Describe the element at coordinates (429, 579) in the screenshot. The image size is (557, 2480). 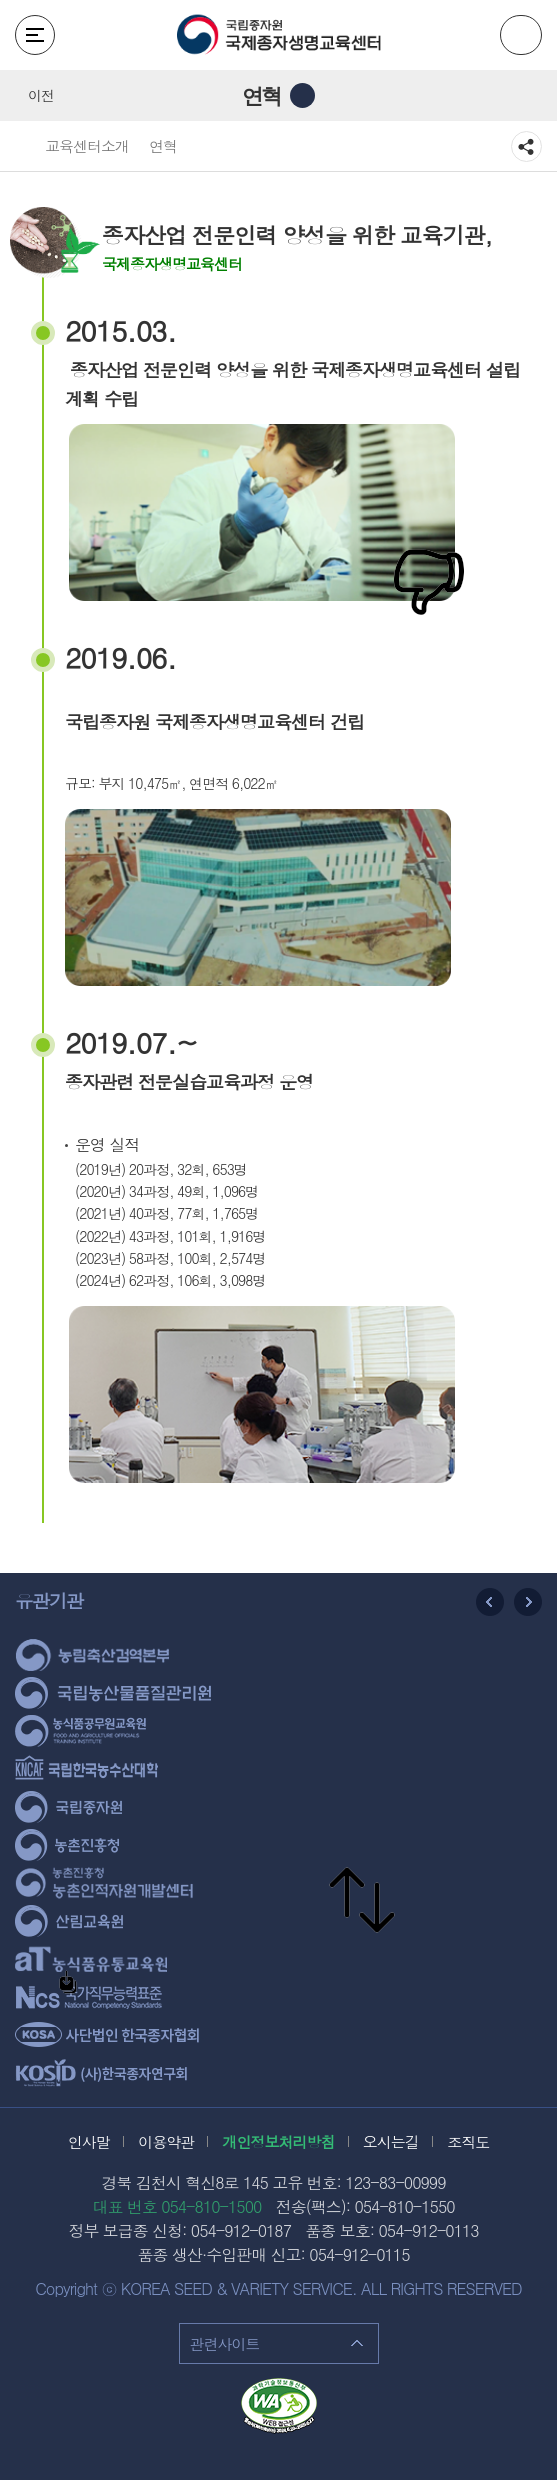
I see `dislike or downvote content` at that location.